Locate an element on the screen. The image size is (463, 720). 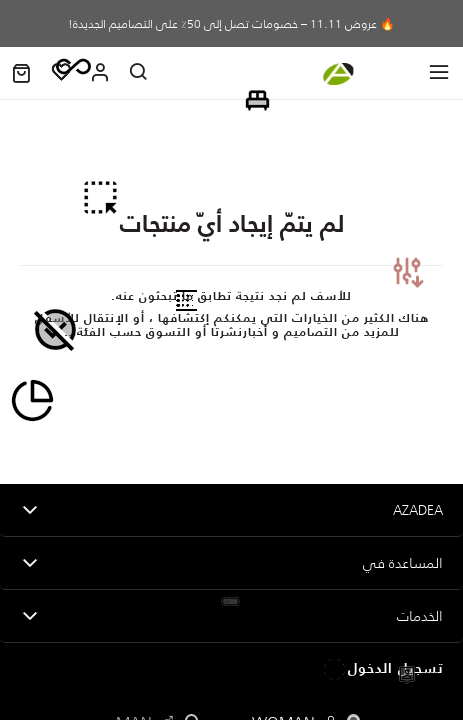
select or highlight an area is located at coordinates (100, 197).